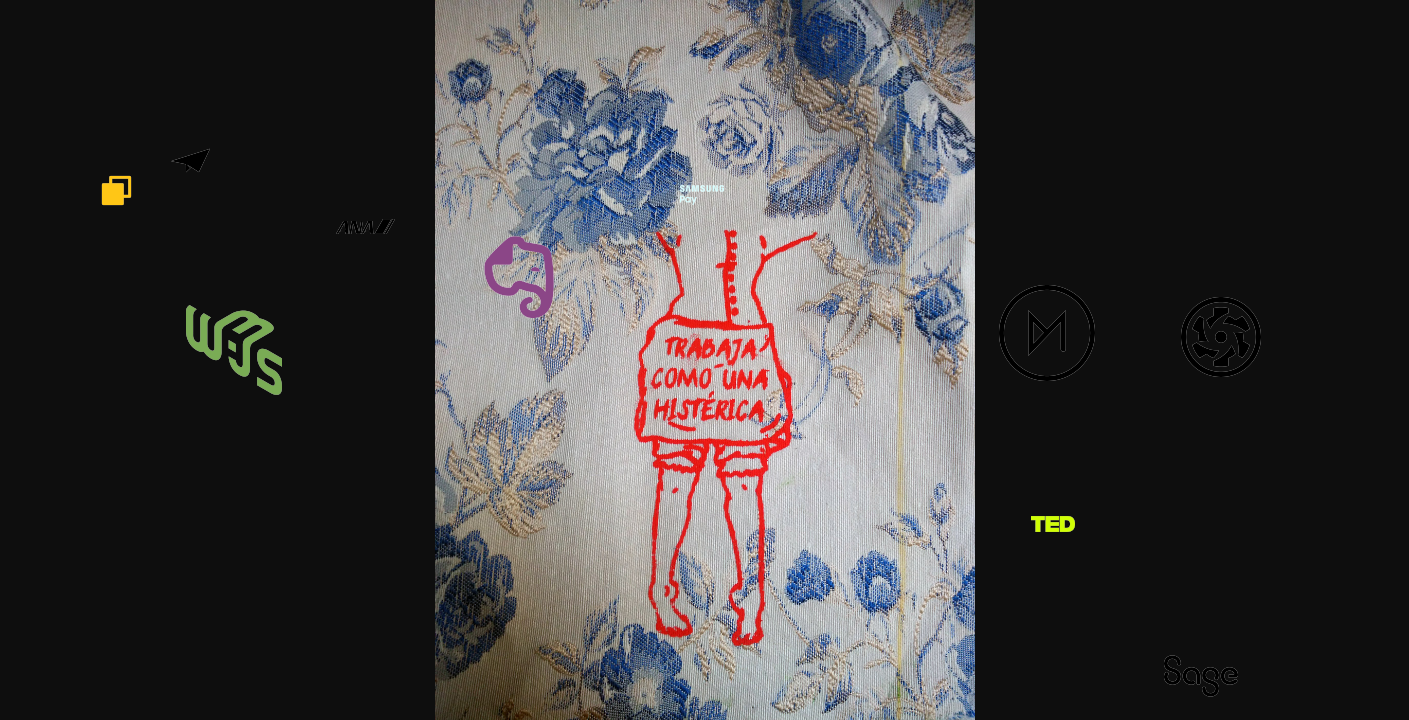 The image size is (1409, 720). What do you see at coordinates (365, 226) in the screenshot?
I see `ANA (All Nippon Airways) airline logo` at bounding box center [365, 226].